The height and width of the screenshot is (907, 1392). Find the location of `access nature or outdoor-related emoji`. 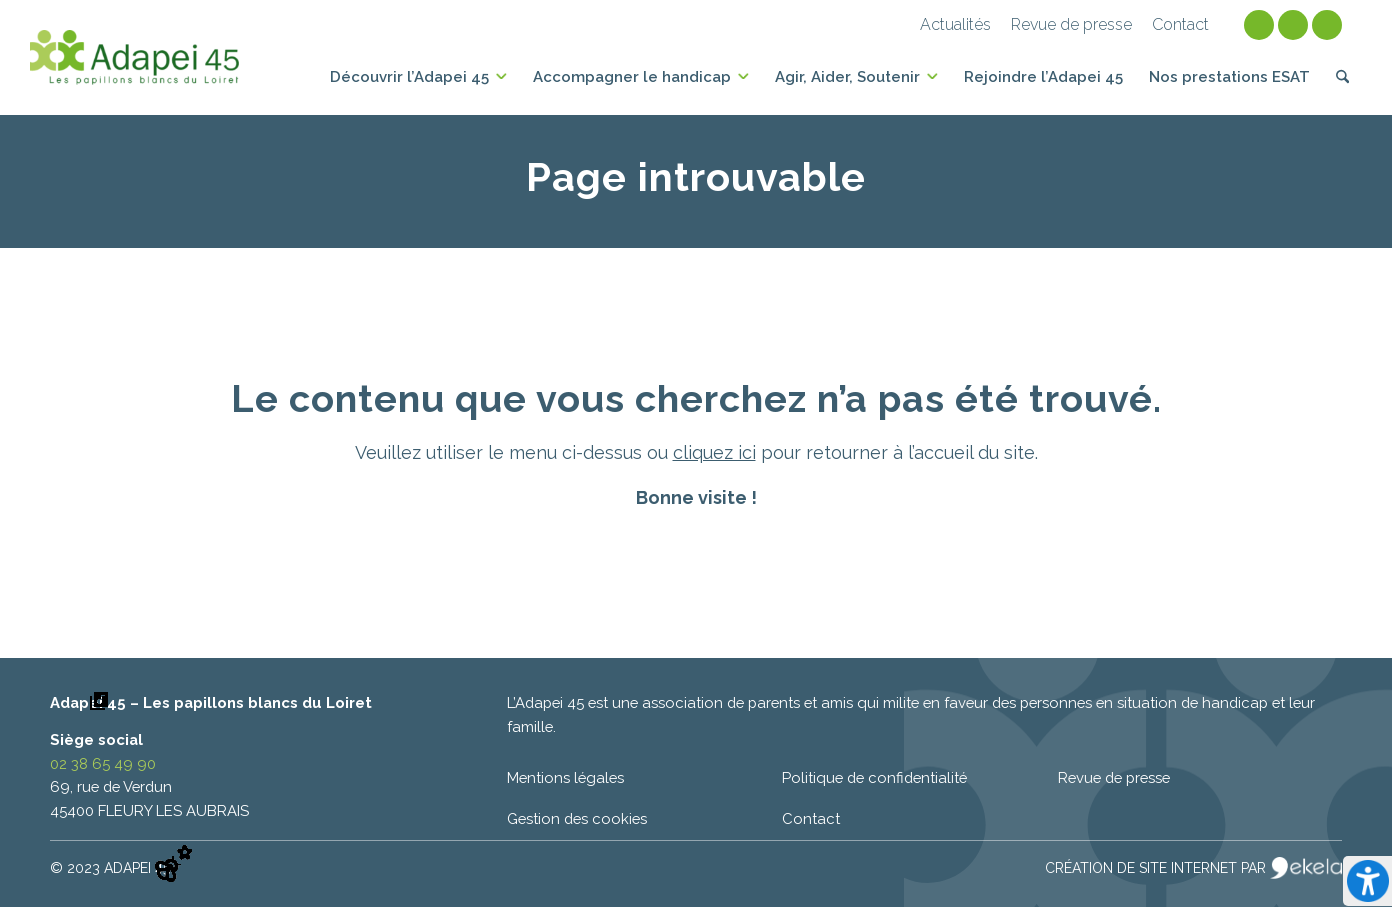

access nature or outdoor-related emoji is located at coordinates (173, 863).